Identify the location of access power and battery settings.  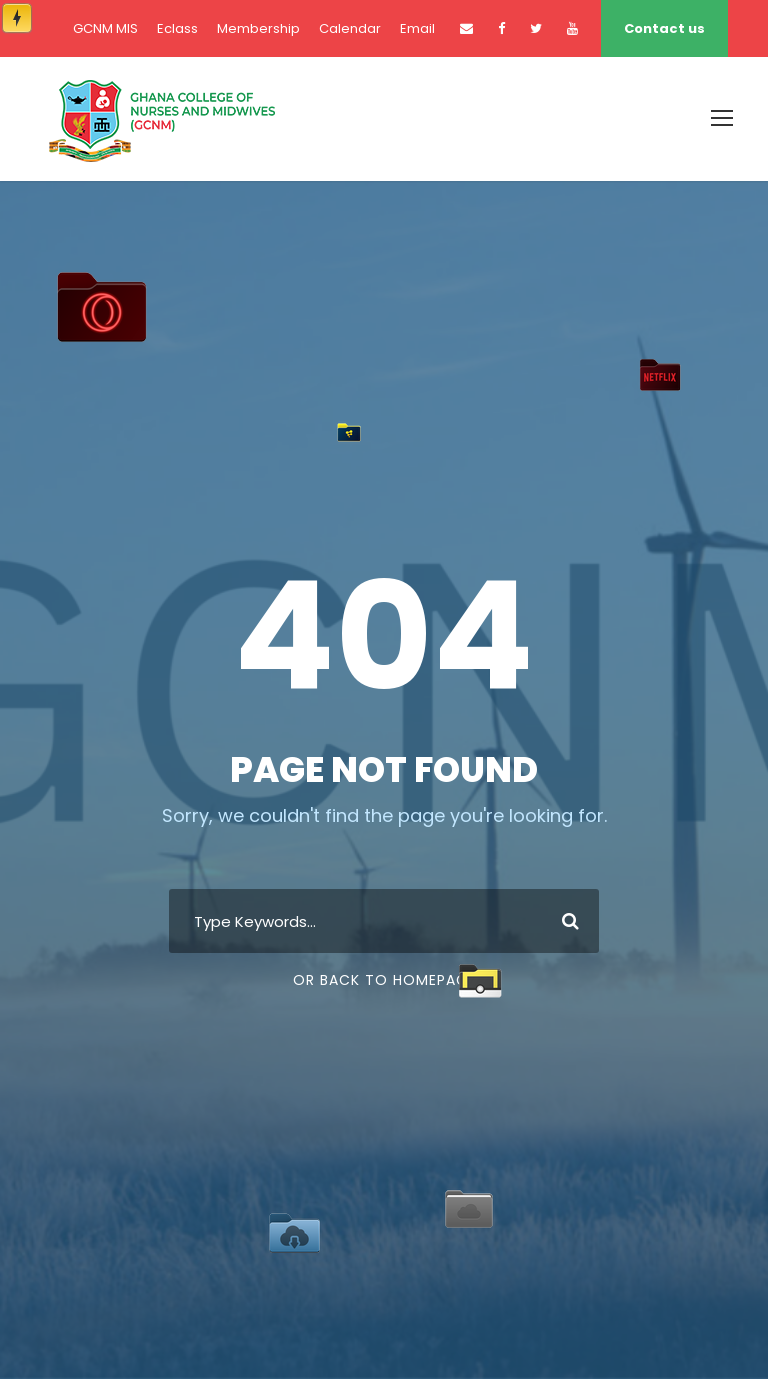
(17, 18).